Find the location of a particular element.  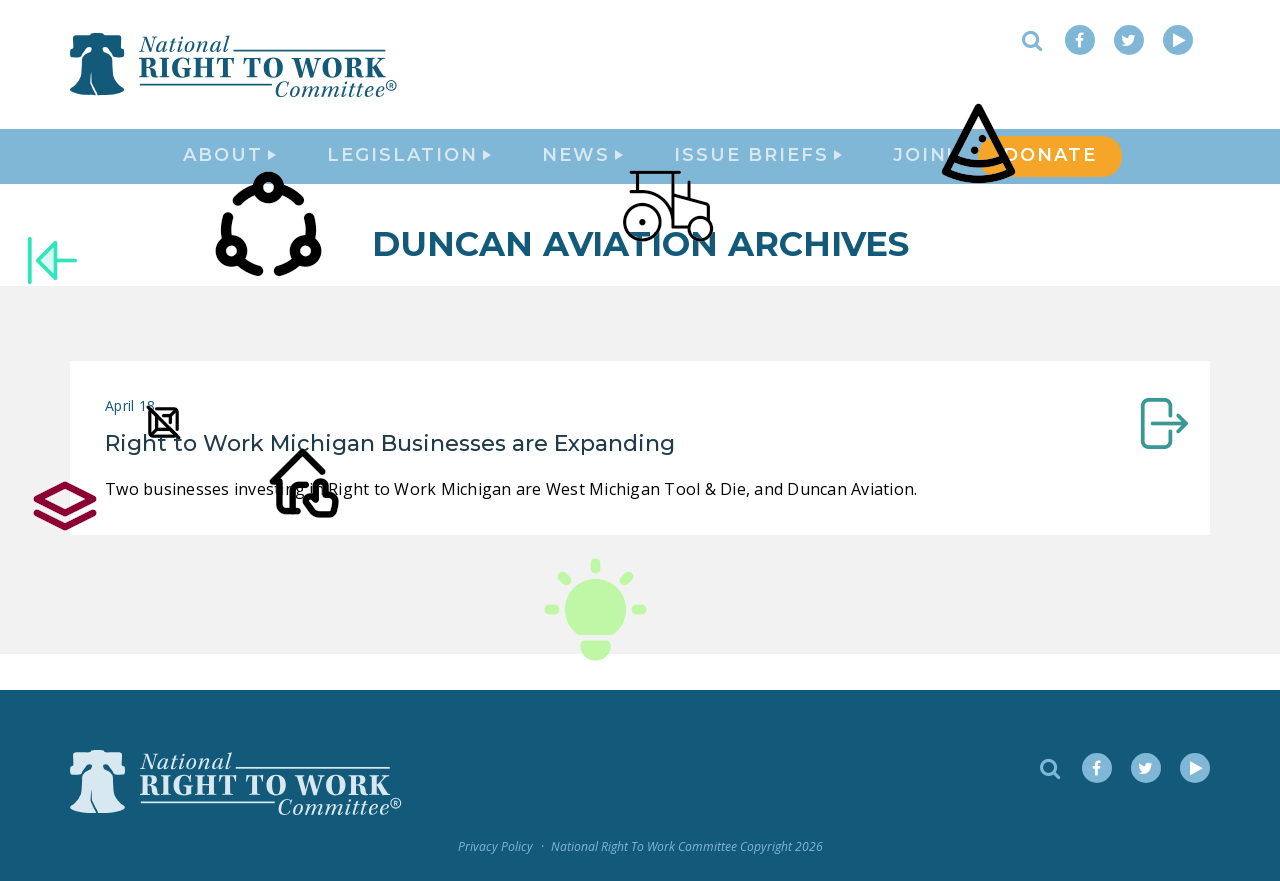

access home care or support services is located at coordinates (302, 481).